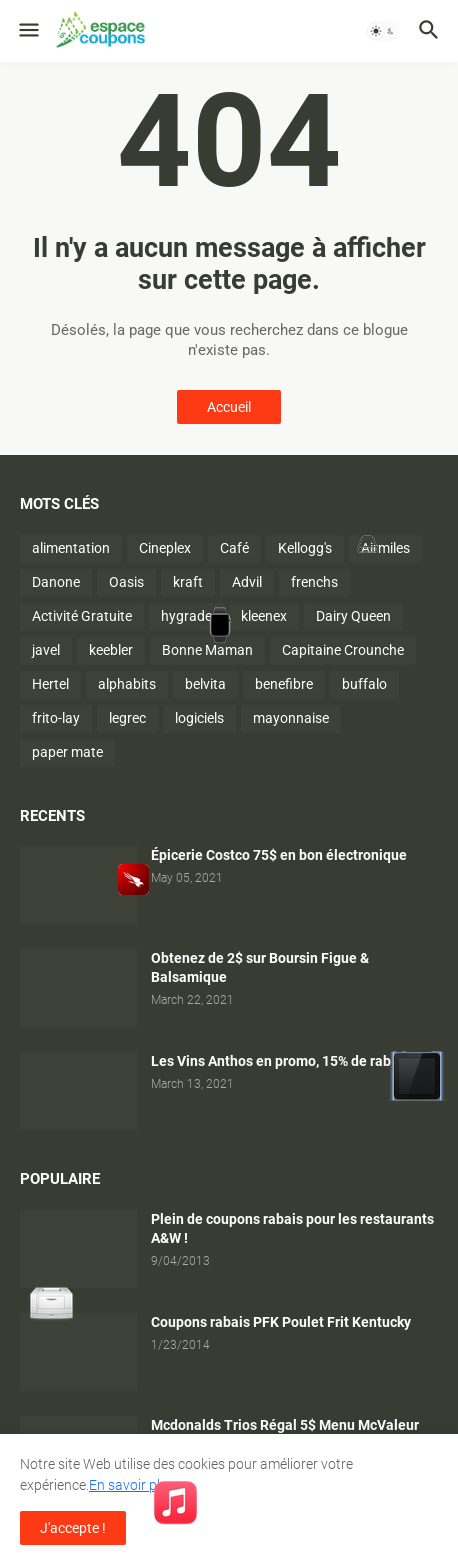 The height and width of the screenshot is (1565, 458). Describe the element at coordinates (133, 879) in the screenshot. I see `open CrowdStrike Falcon endpoint security app` at that location.